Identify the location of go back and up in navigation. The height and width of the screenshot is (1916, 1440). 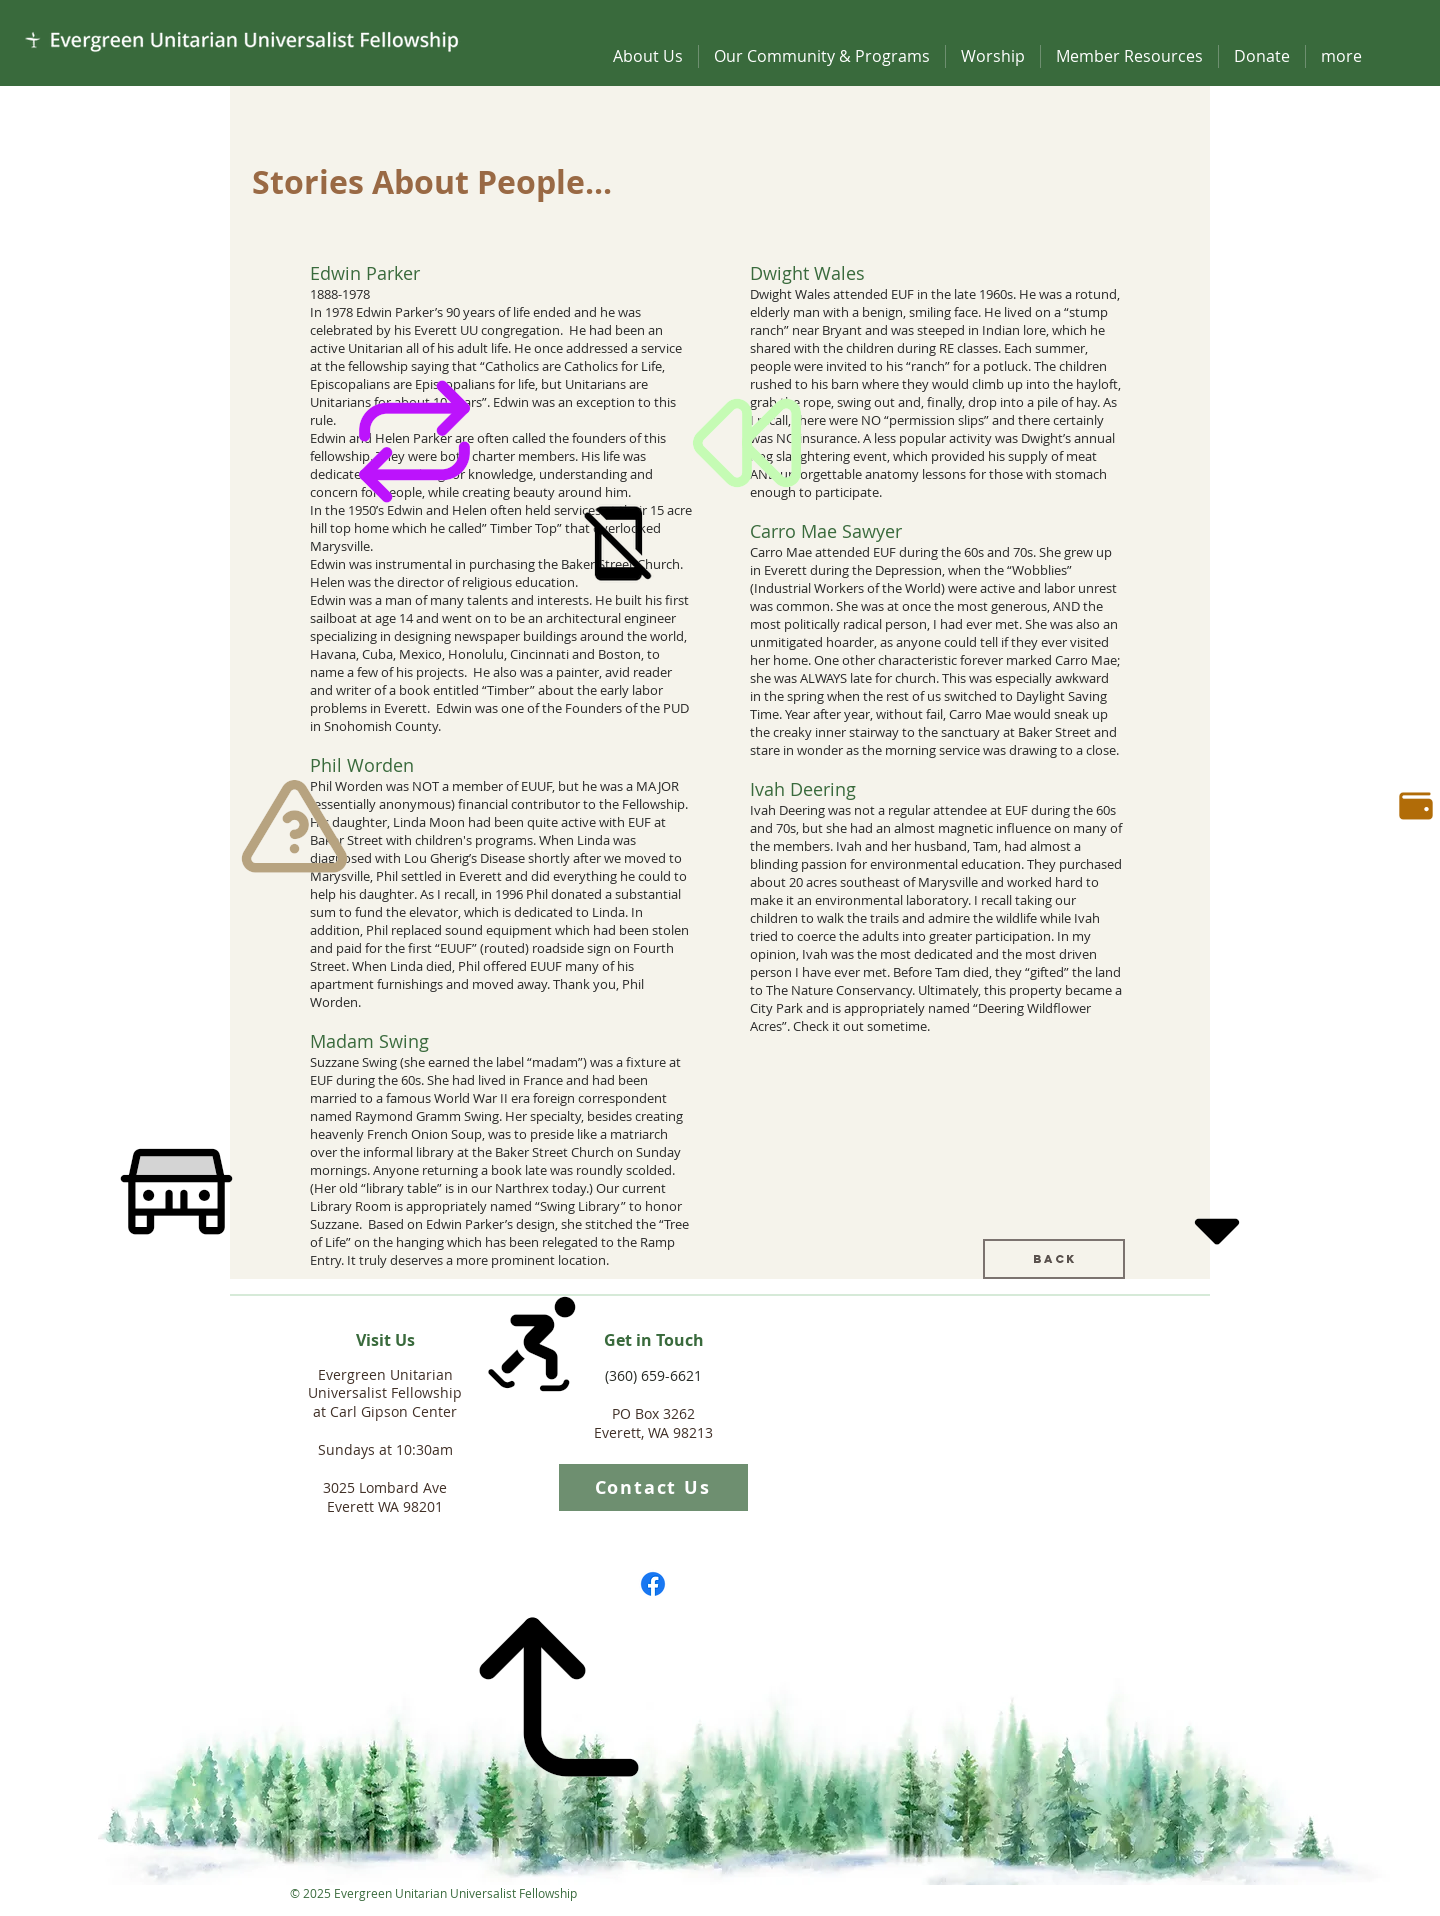
(559, 1697).